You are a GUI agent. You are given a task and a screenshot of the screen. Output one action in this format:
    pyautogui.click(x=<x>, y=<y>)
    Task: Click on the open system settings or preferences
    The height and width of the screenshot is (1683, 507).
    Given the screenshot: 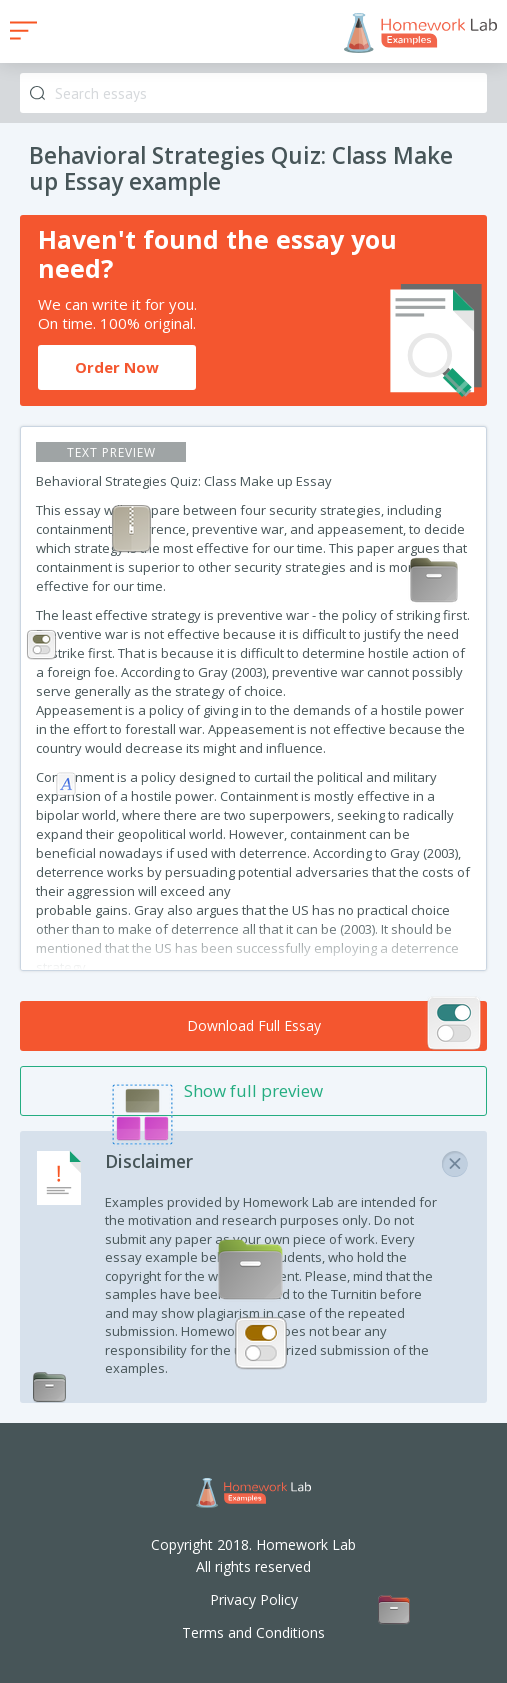 What is the action you would take?
    pyautogui.click(x=261, y=1343)
    